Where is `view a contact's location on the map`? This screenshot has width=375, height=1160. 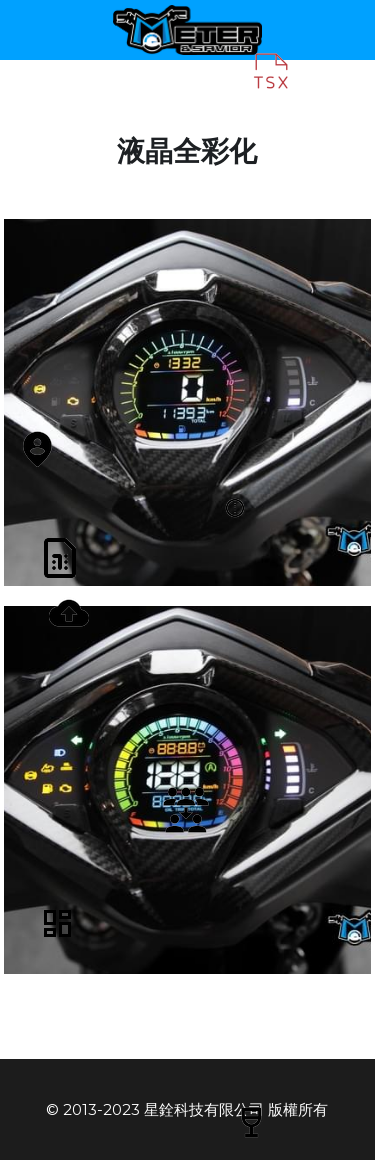 view a contact's location on the map is located at coordinates (37, 449).